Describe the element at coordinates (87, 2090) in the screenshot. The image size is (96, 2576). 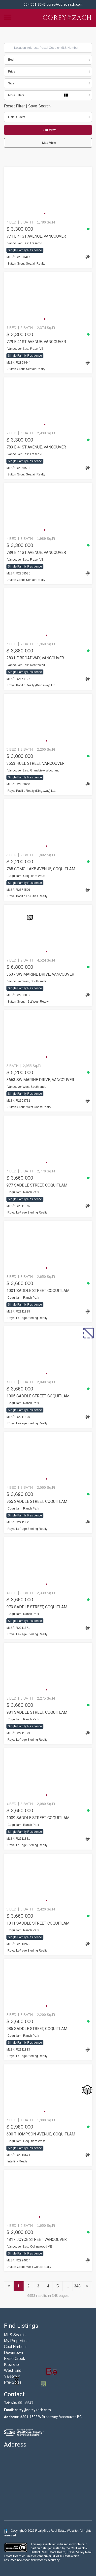
I see `report a bug or issue` at that location.